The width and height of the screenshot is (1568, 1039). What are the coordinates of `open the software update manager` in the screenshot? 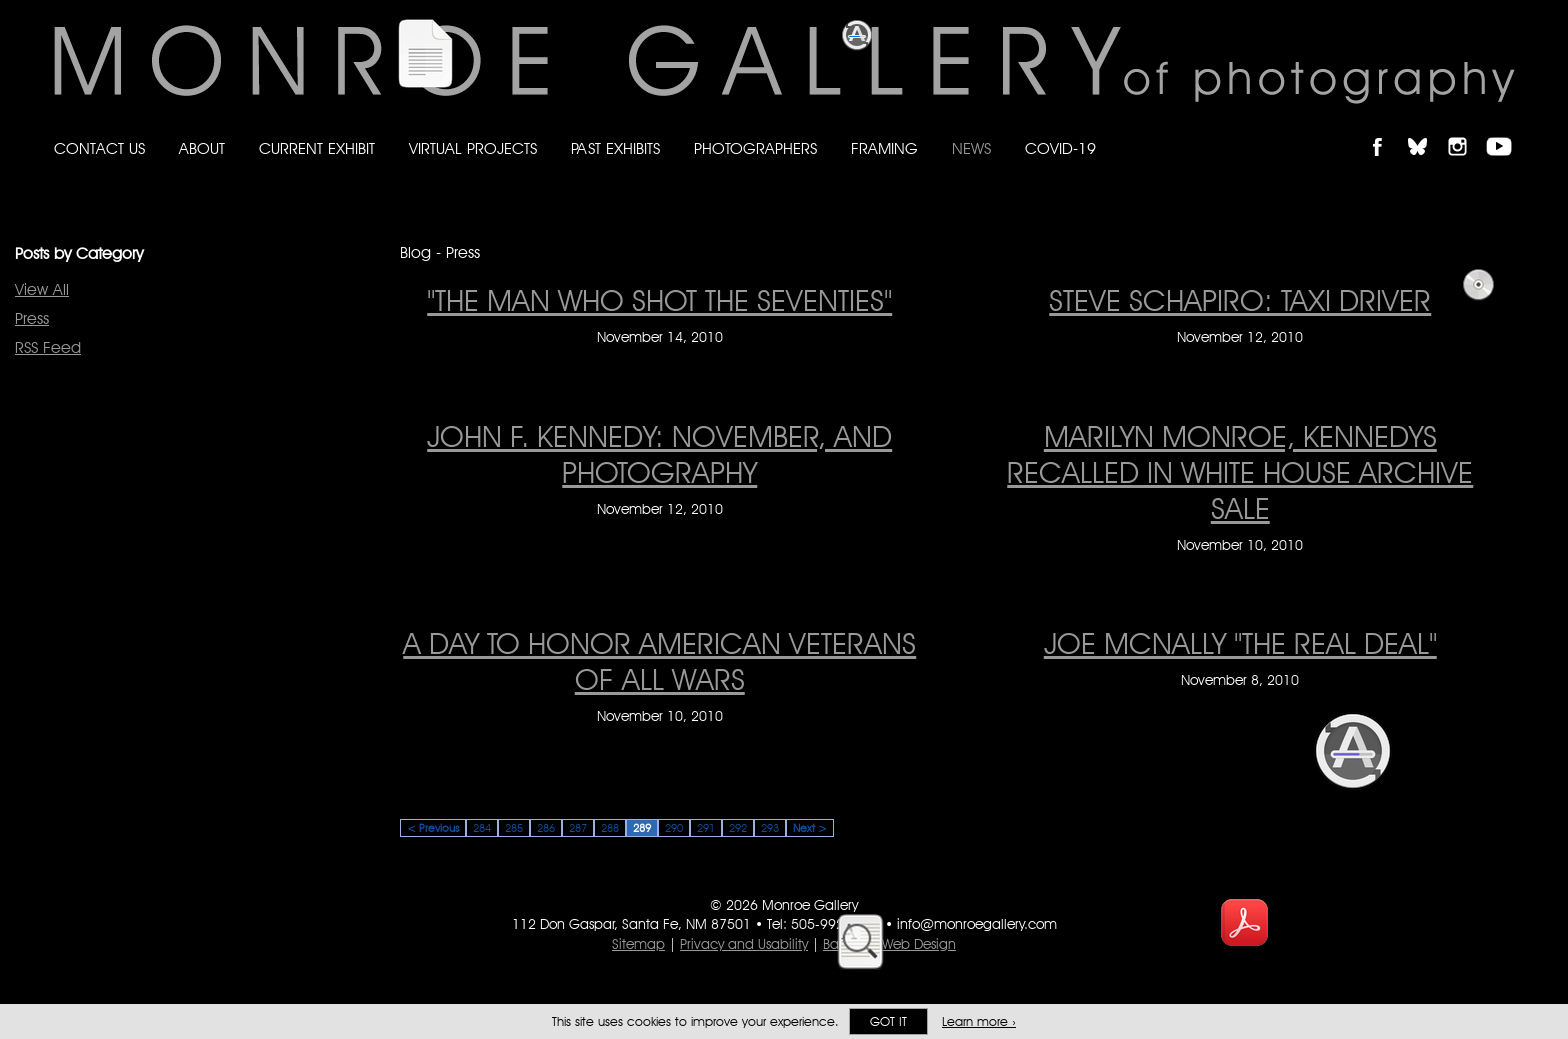 It's located at (857, 35).